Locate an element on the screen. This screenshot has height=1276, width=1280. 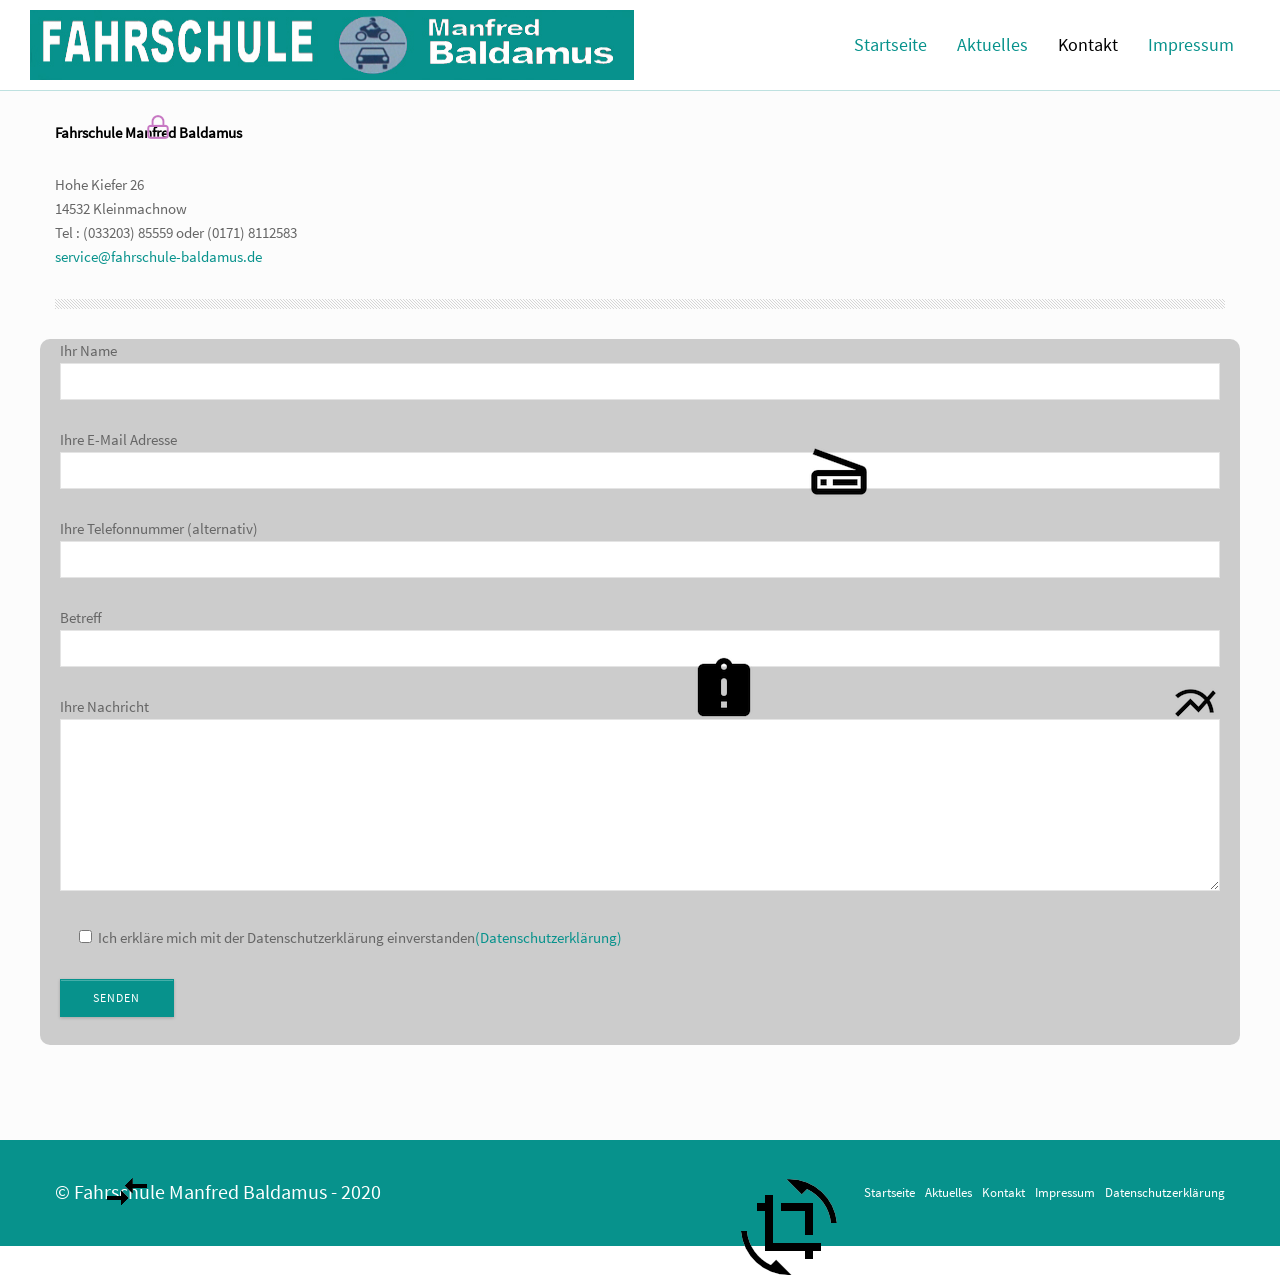
lock or secure this item is located at coordinates (158, 127).